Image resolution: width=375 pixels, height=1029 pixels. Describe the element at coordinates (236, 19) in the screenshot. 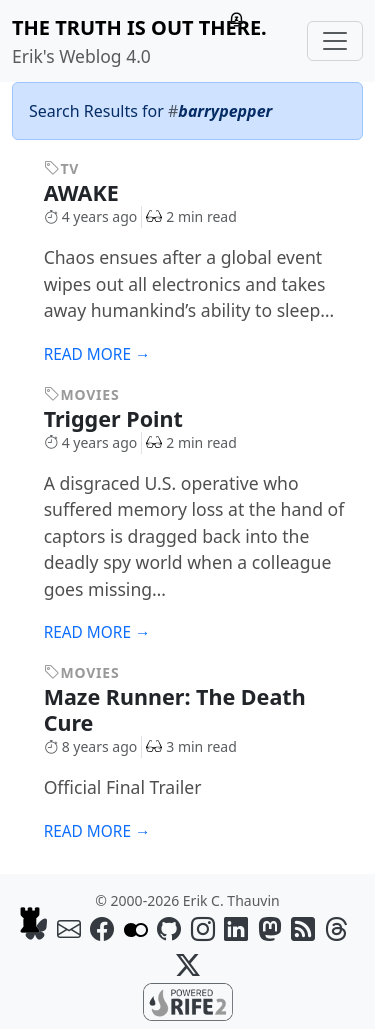

I see `snooze notifications` at that location.